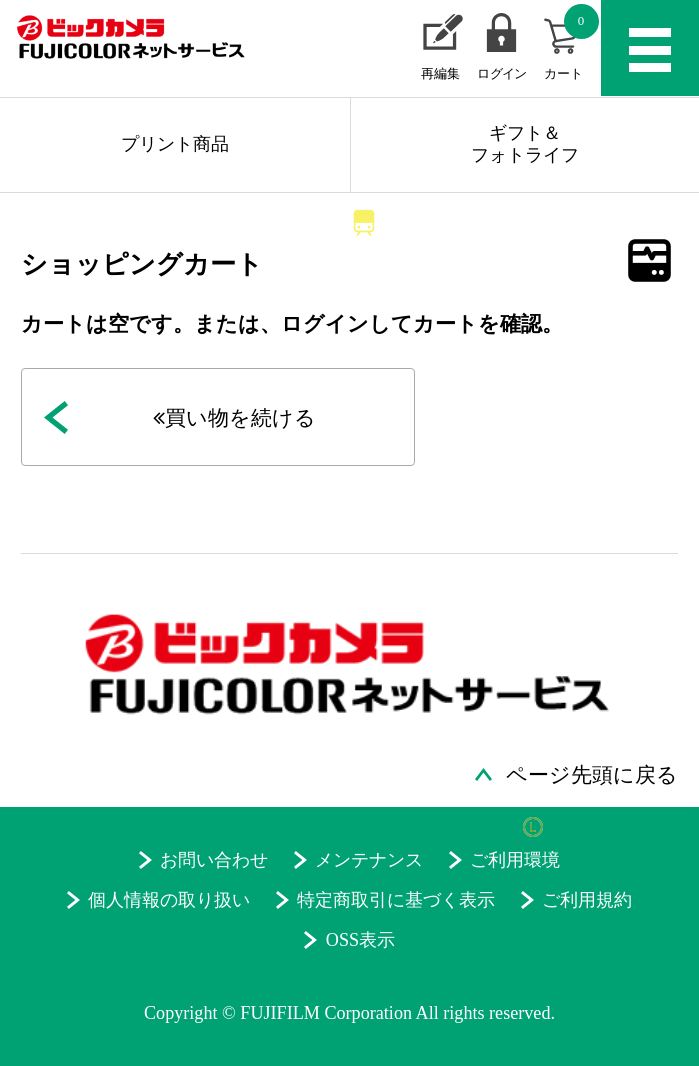 This screenshot has height=1066, width=699. I want to click on access train schedules or rail services, so click(364, 222).